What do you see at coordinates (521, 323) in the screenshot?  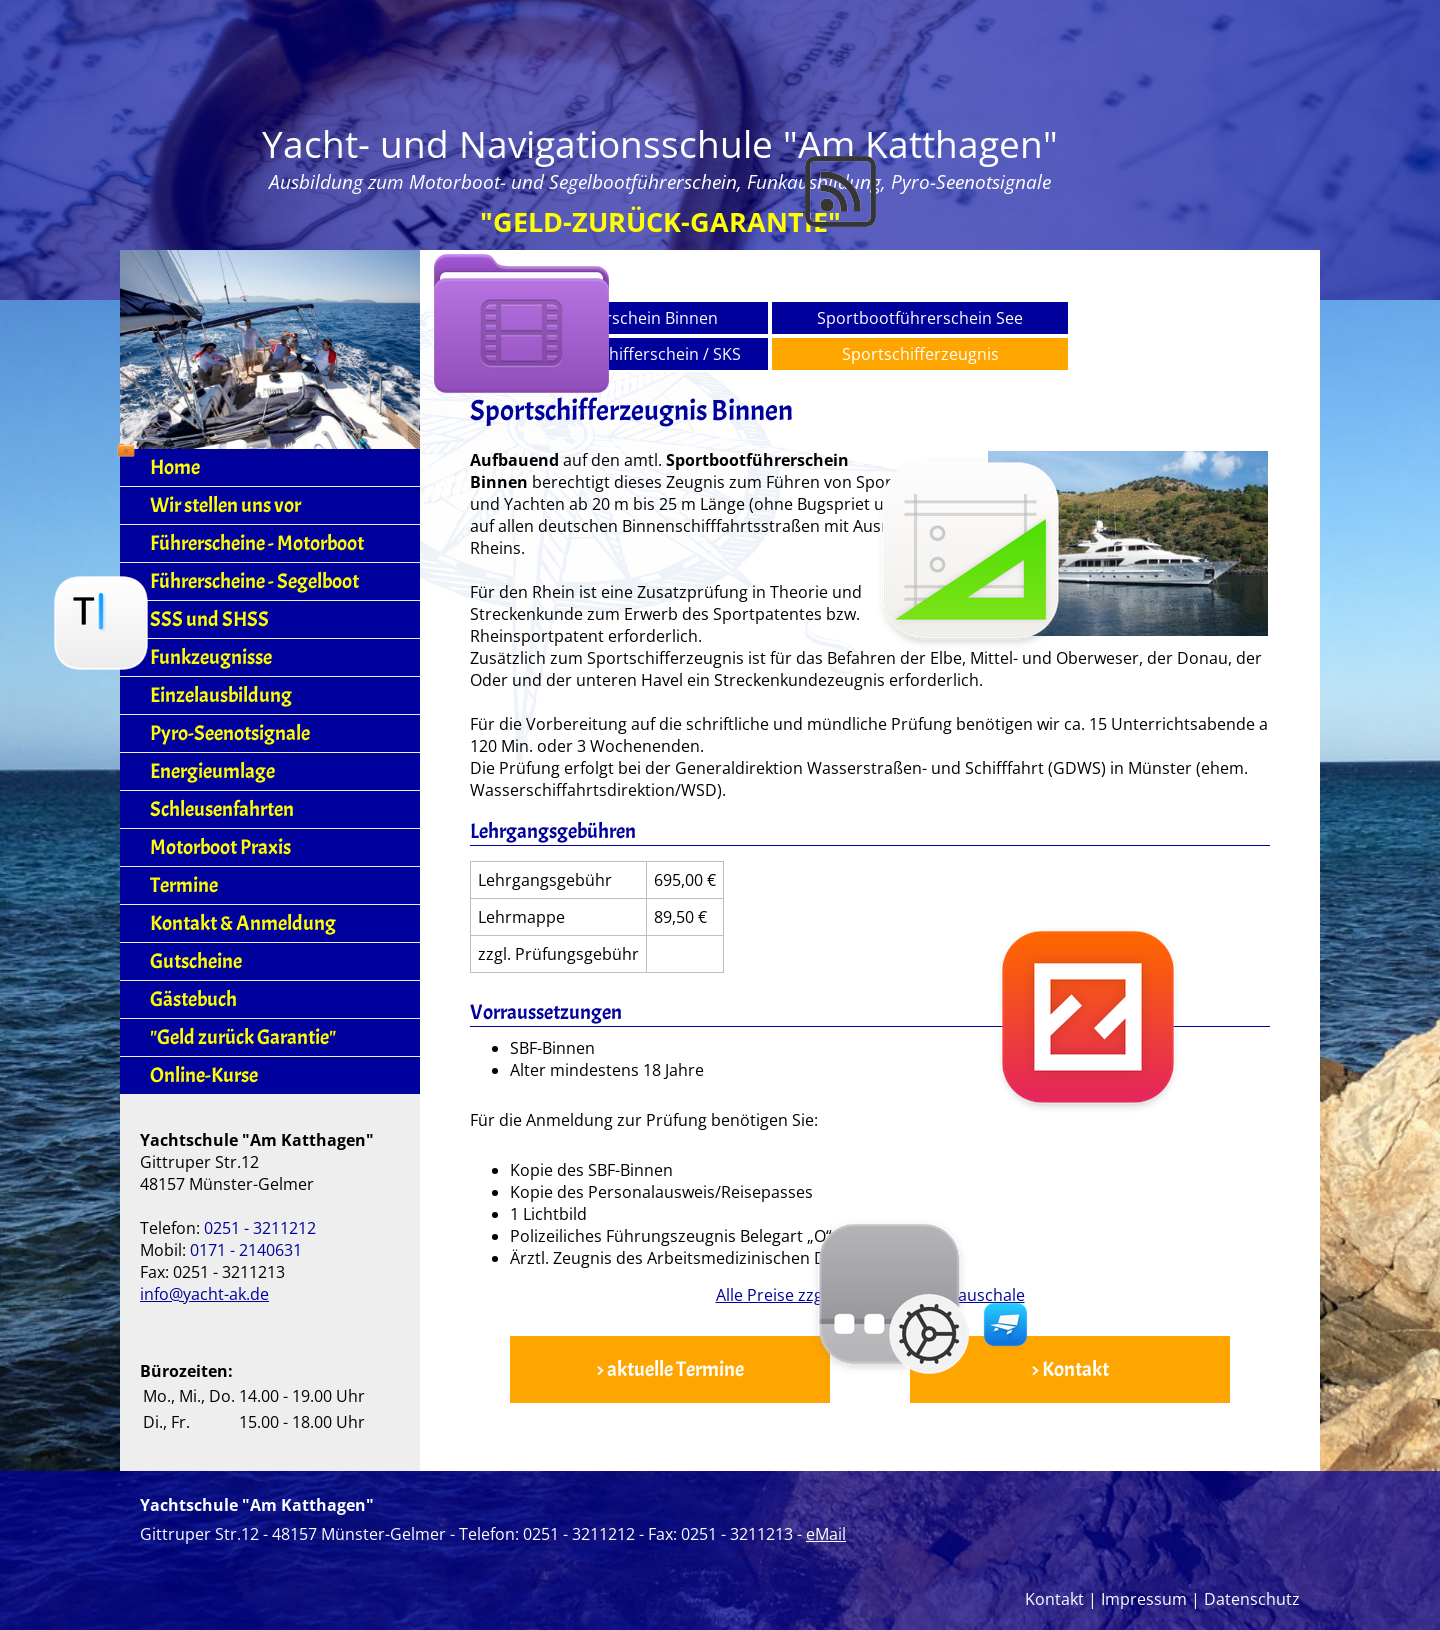 I see `open your videos folder` at bounding box center [521, 323].